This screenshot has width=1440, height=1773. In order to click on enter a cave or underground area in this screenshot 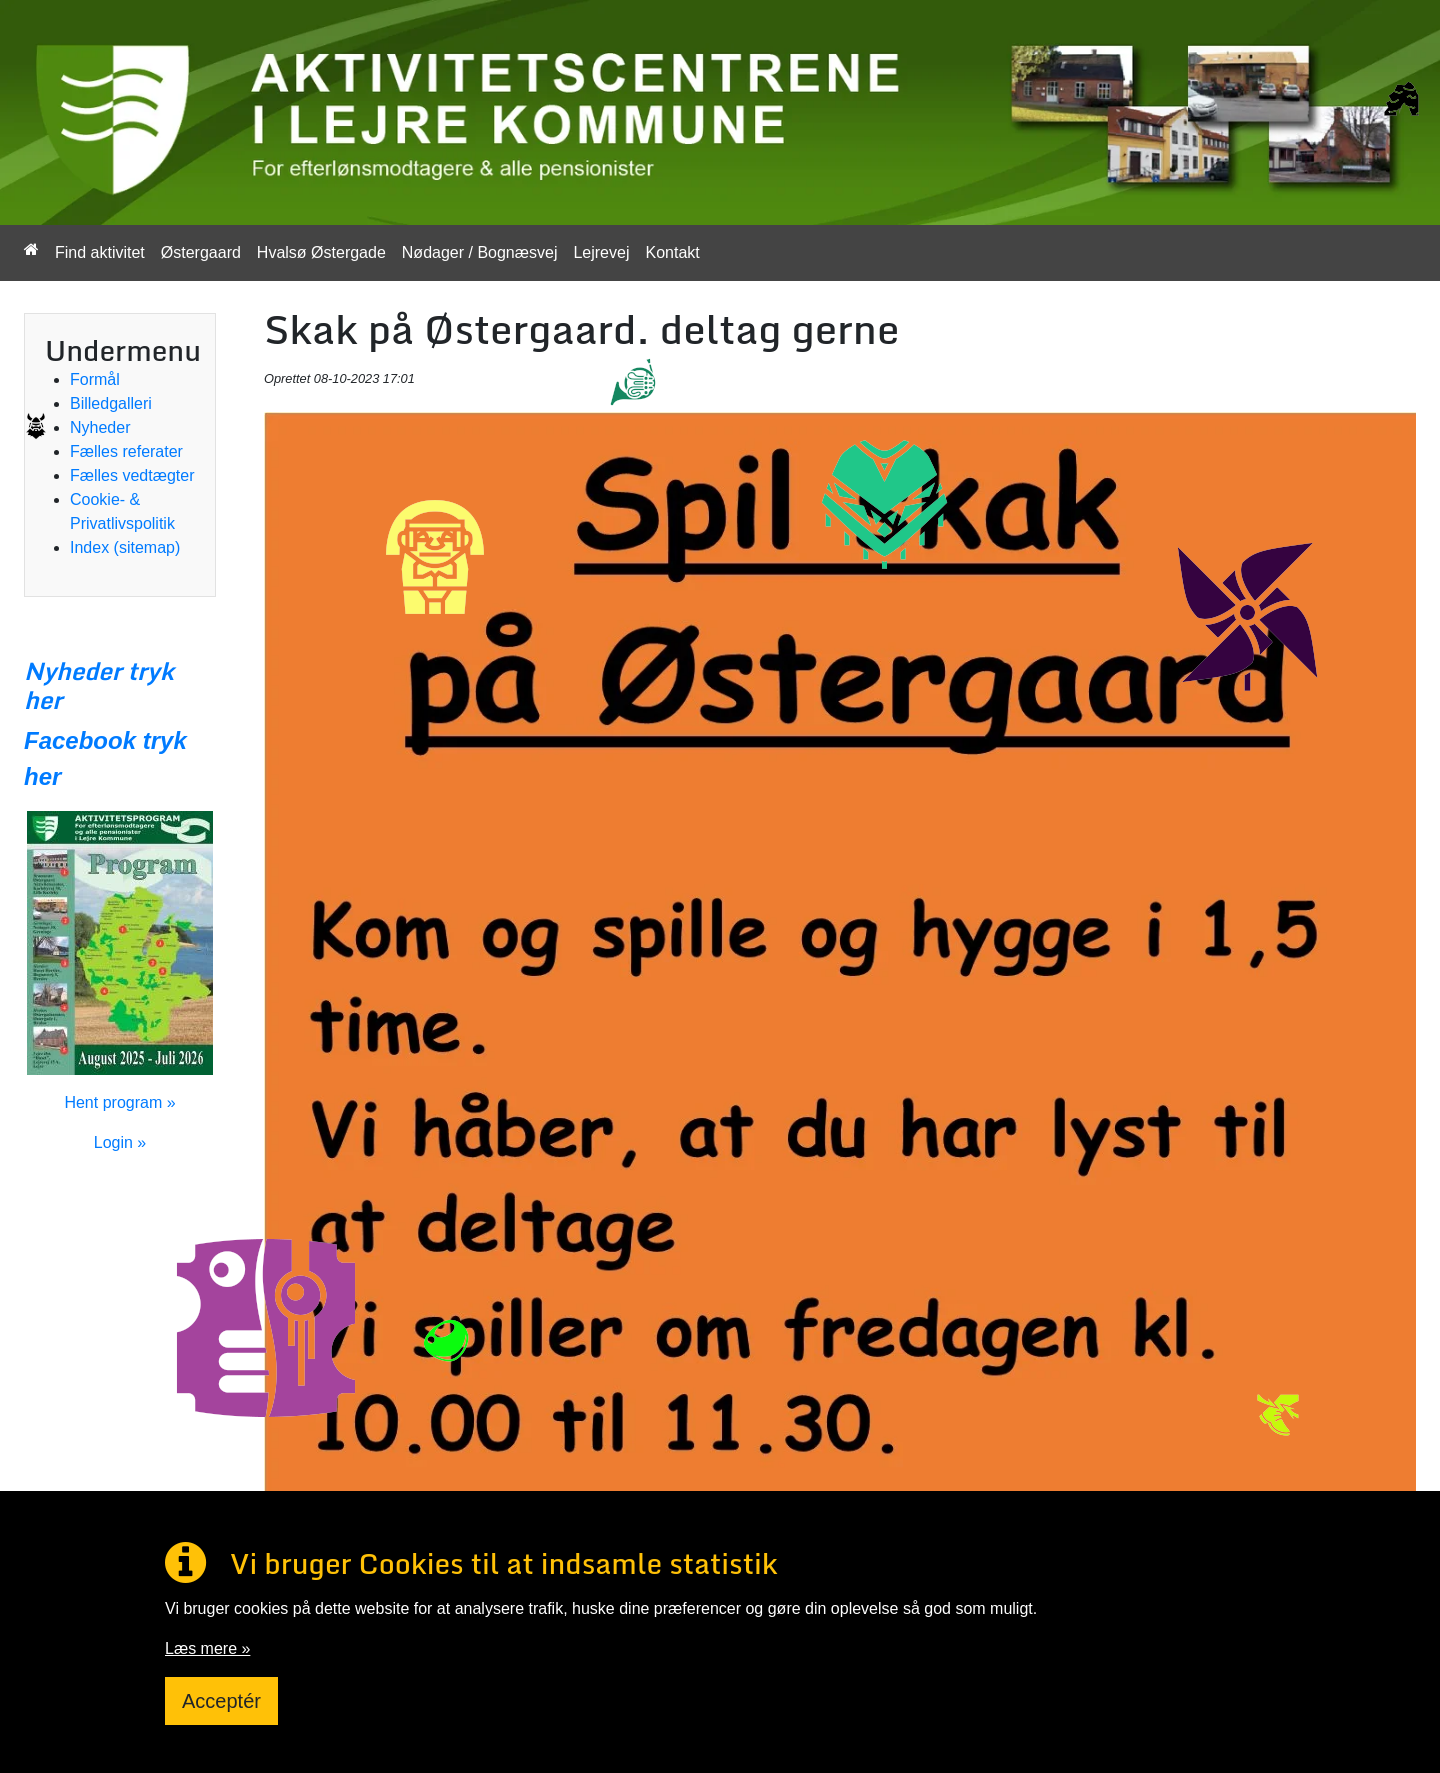, I will do `click(1401, 98)`.